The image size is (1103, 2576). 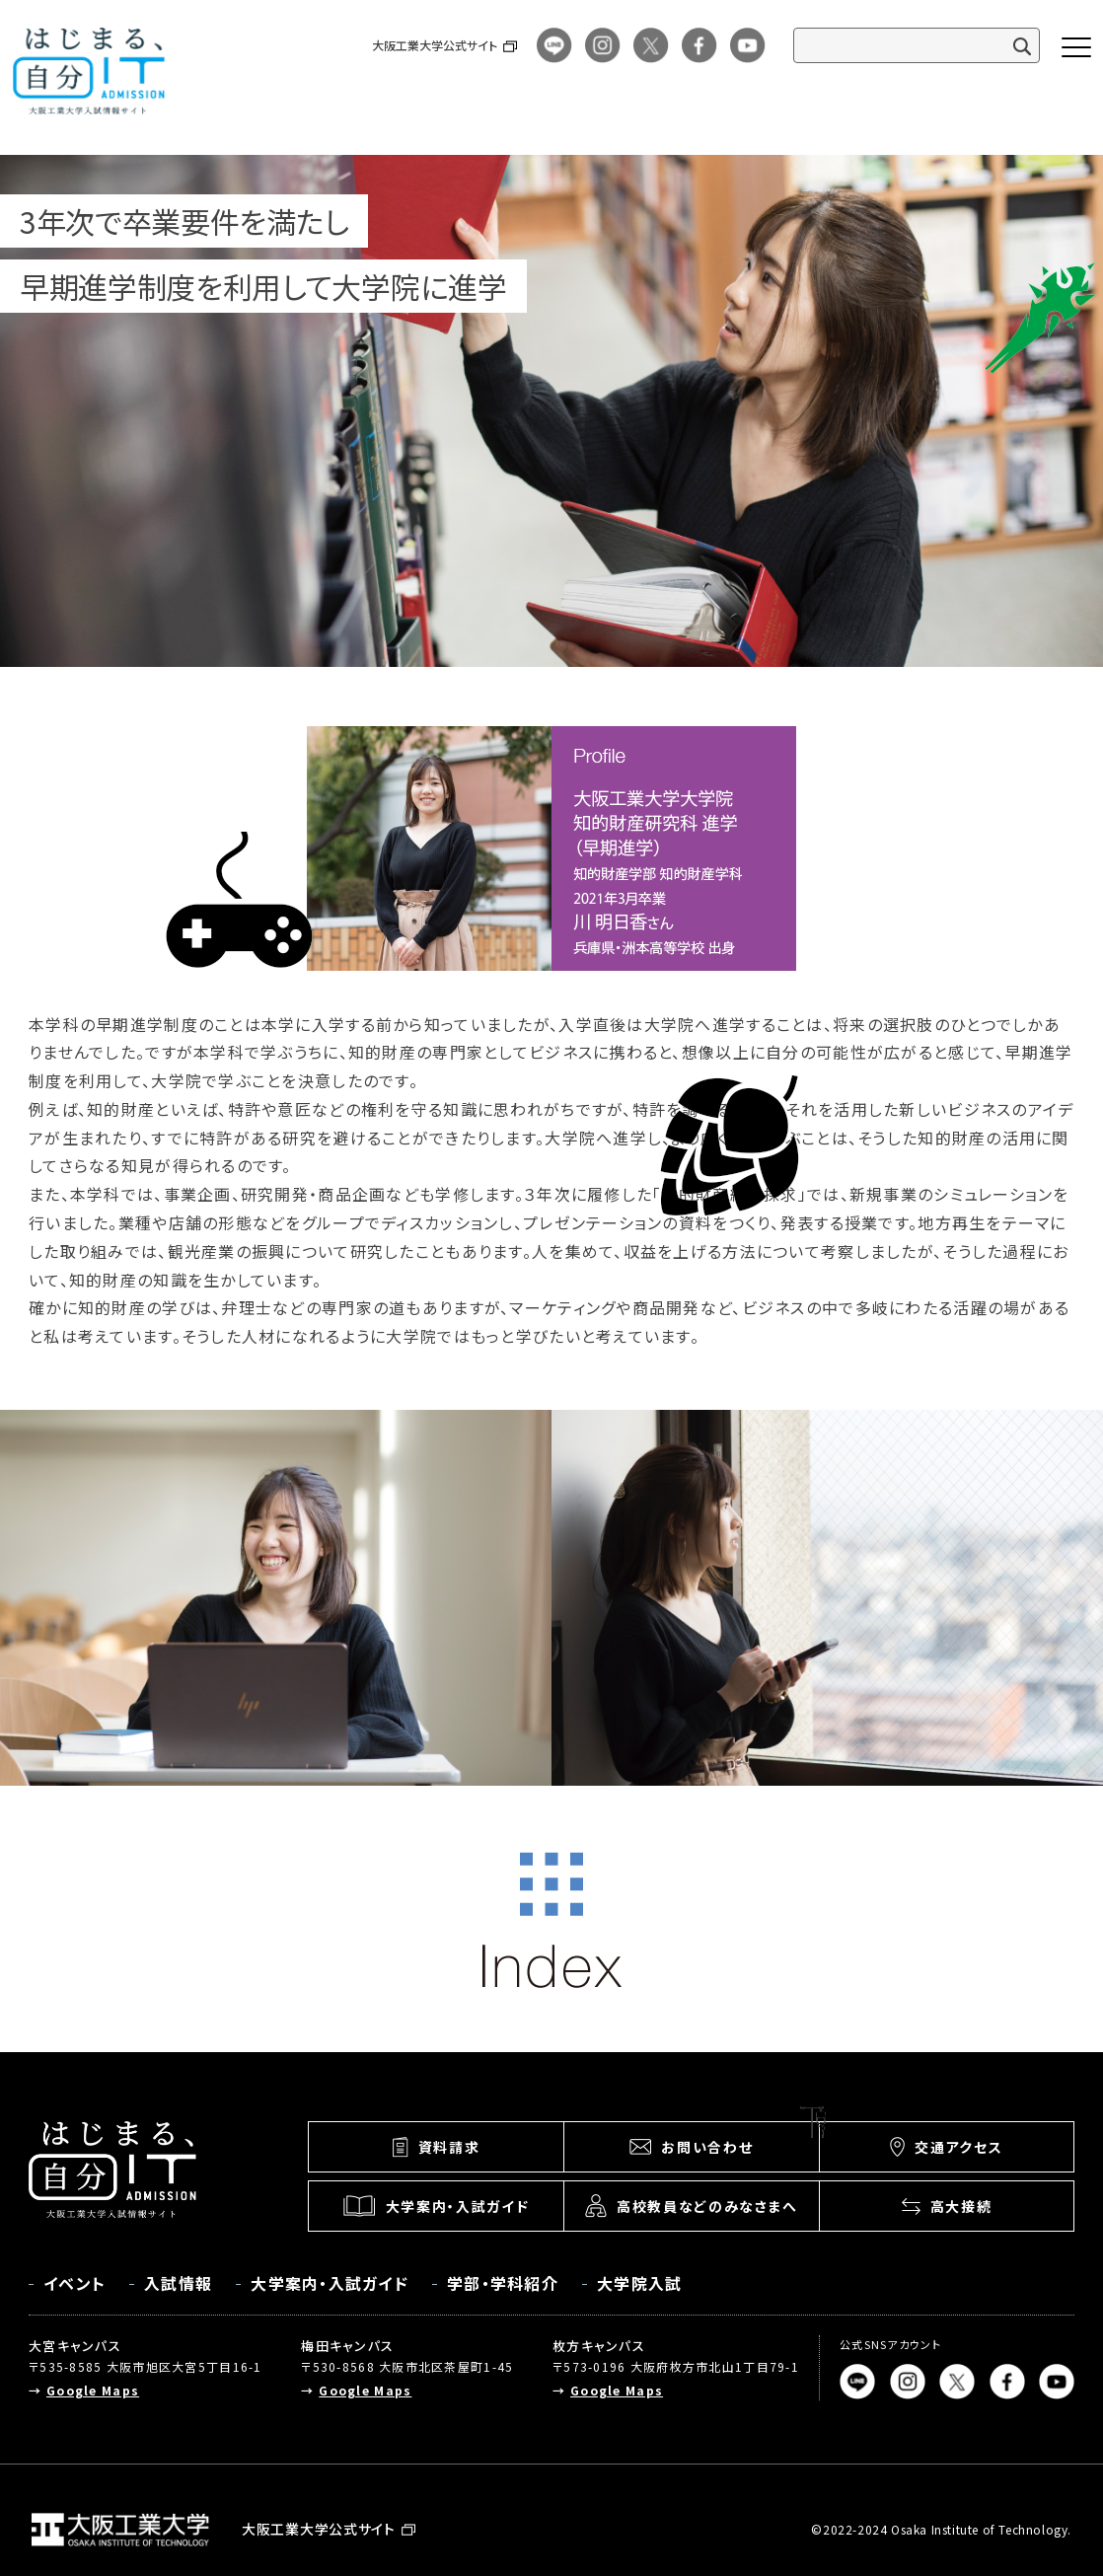 I want to click on access medical or health-related features, so click(x=814, y=2120).